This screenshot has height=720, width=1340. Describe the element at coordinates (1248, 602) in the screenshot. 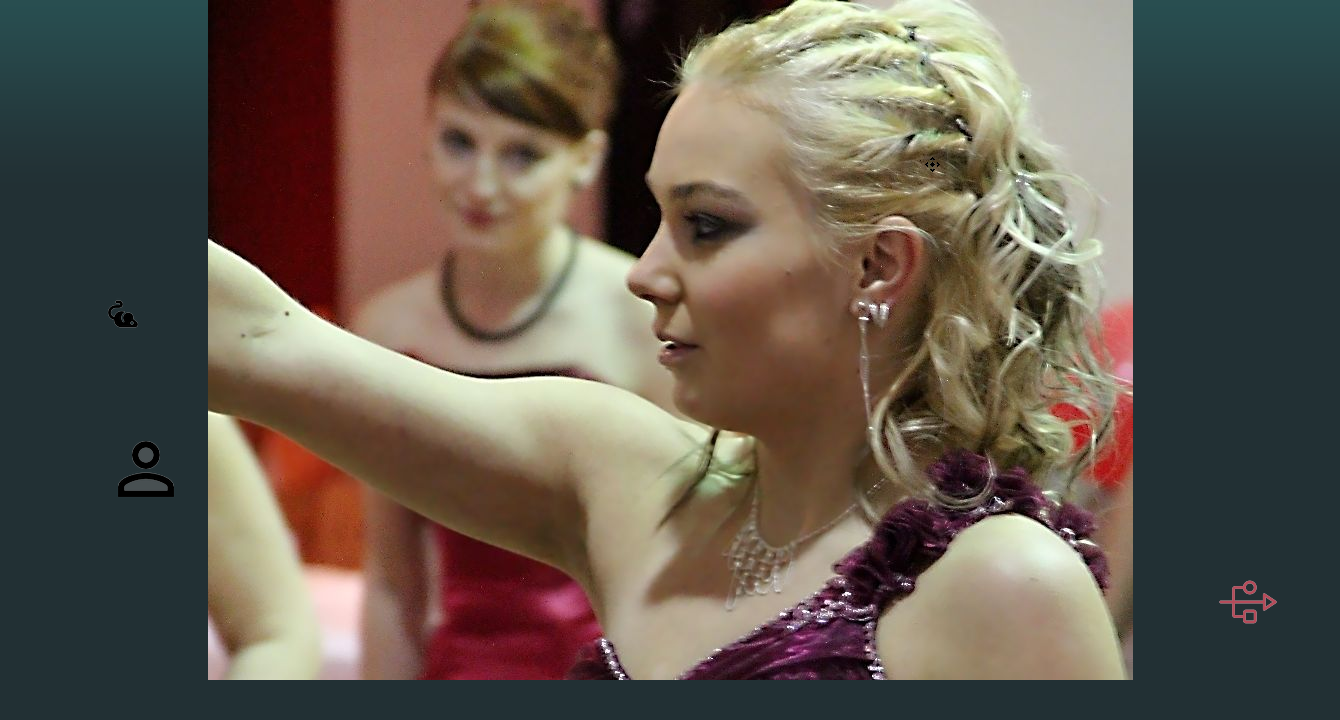

I see `connect a USB device` at that location.